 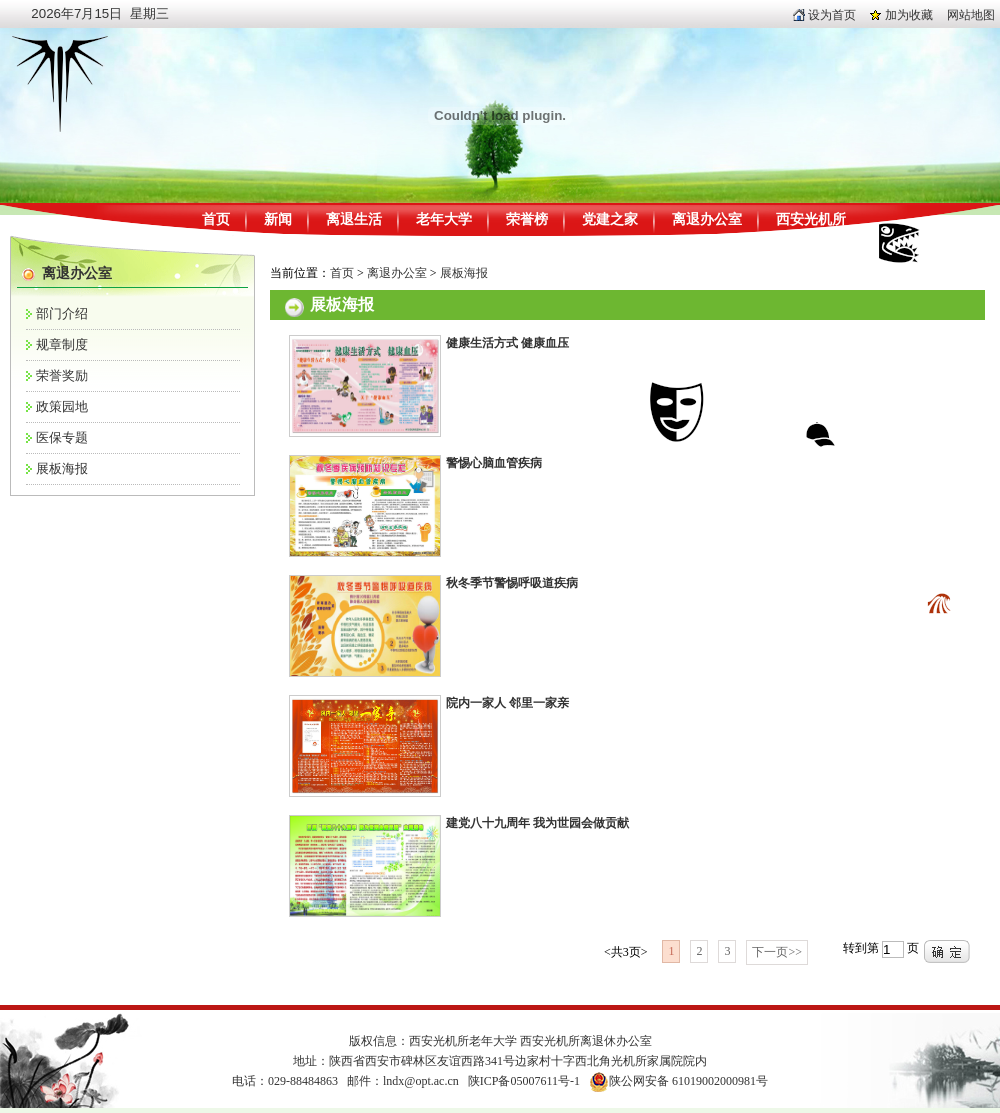 I want to click on access player profile or avatar customization, so click(x=820, y=434).